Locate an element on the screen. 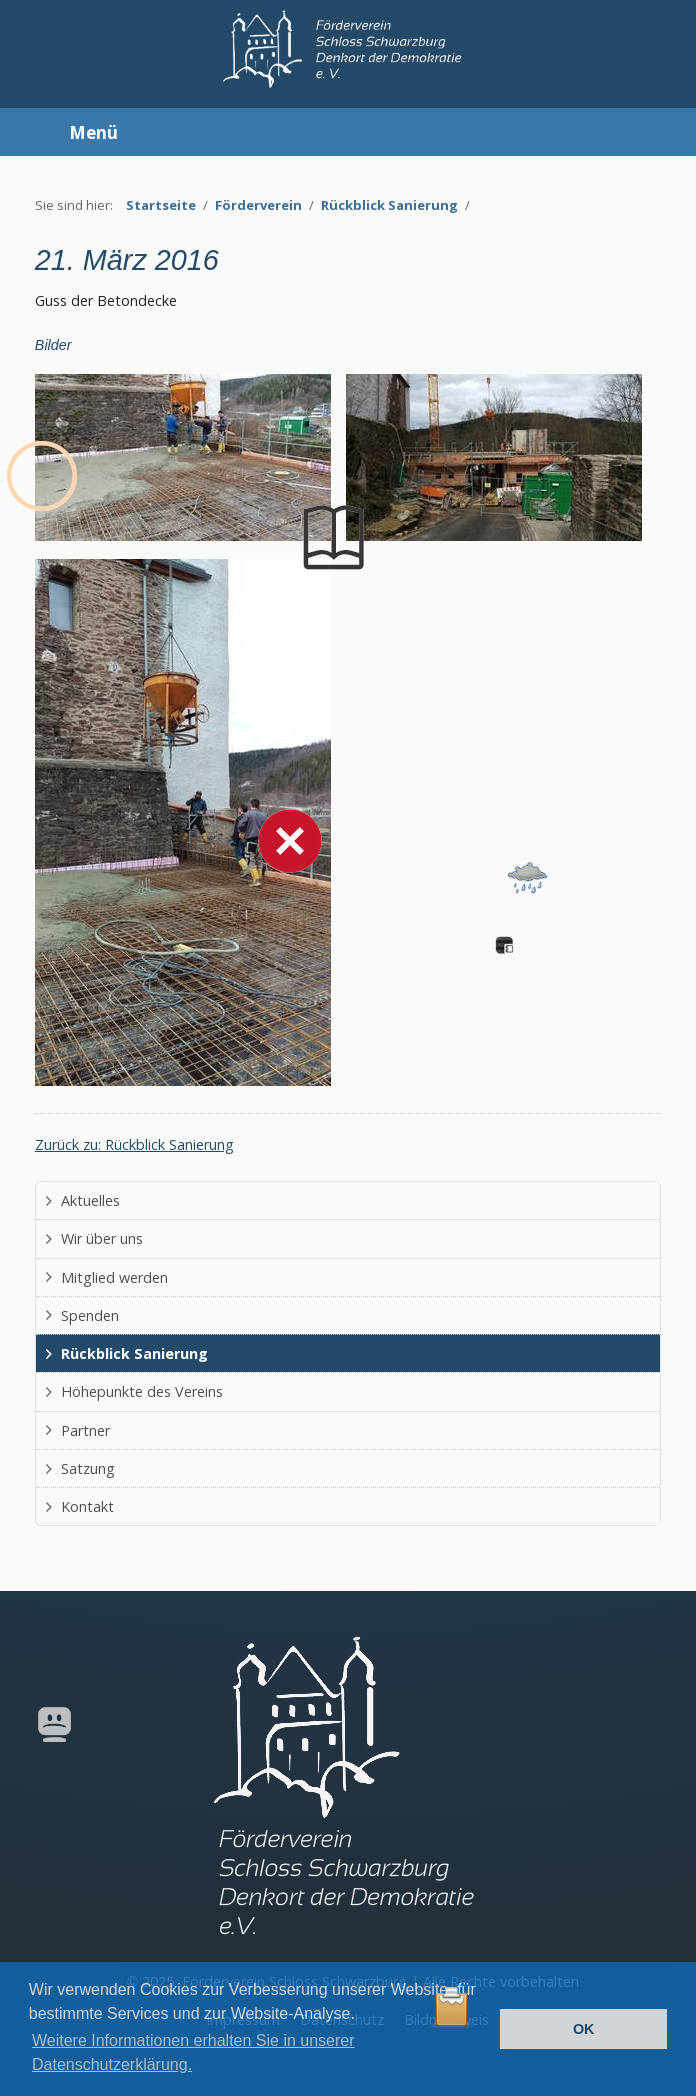  indicates a task or assignment is overdue is located at coordinates (451, 2007).